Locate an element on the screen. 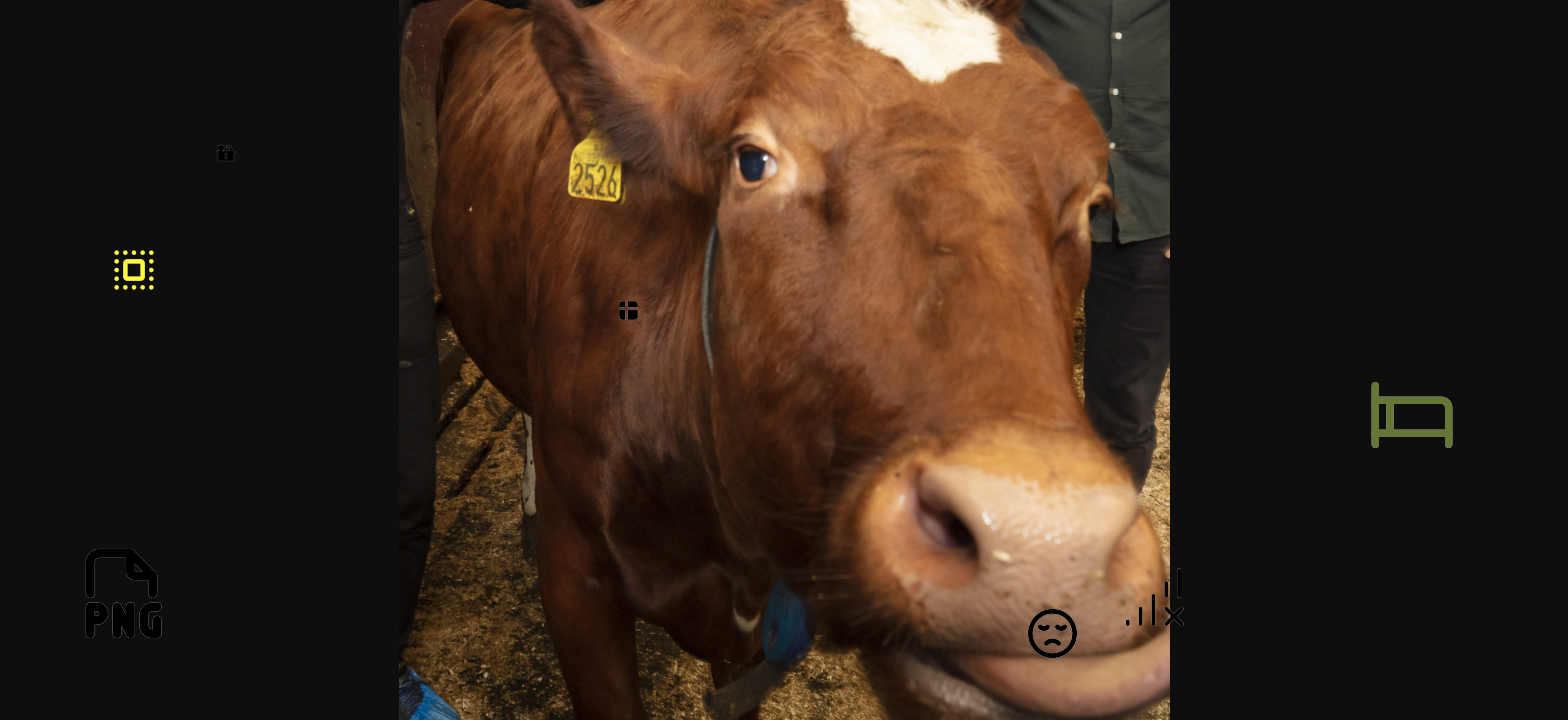 Image resolution: width=1568 pixels, height=720 pixels. view accommodation or hotel options is located at coordinates (1412, 415).